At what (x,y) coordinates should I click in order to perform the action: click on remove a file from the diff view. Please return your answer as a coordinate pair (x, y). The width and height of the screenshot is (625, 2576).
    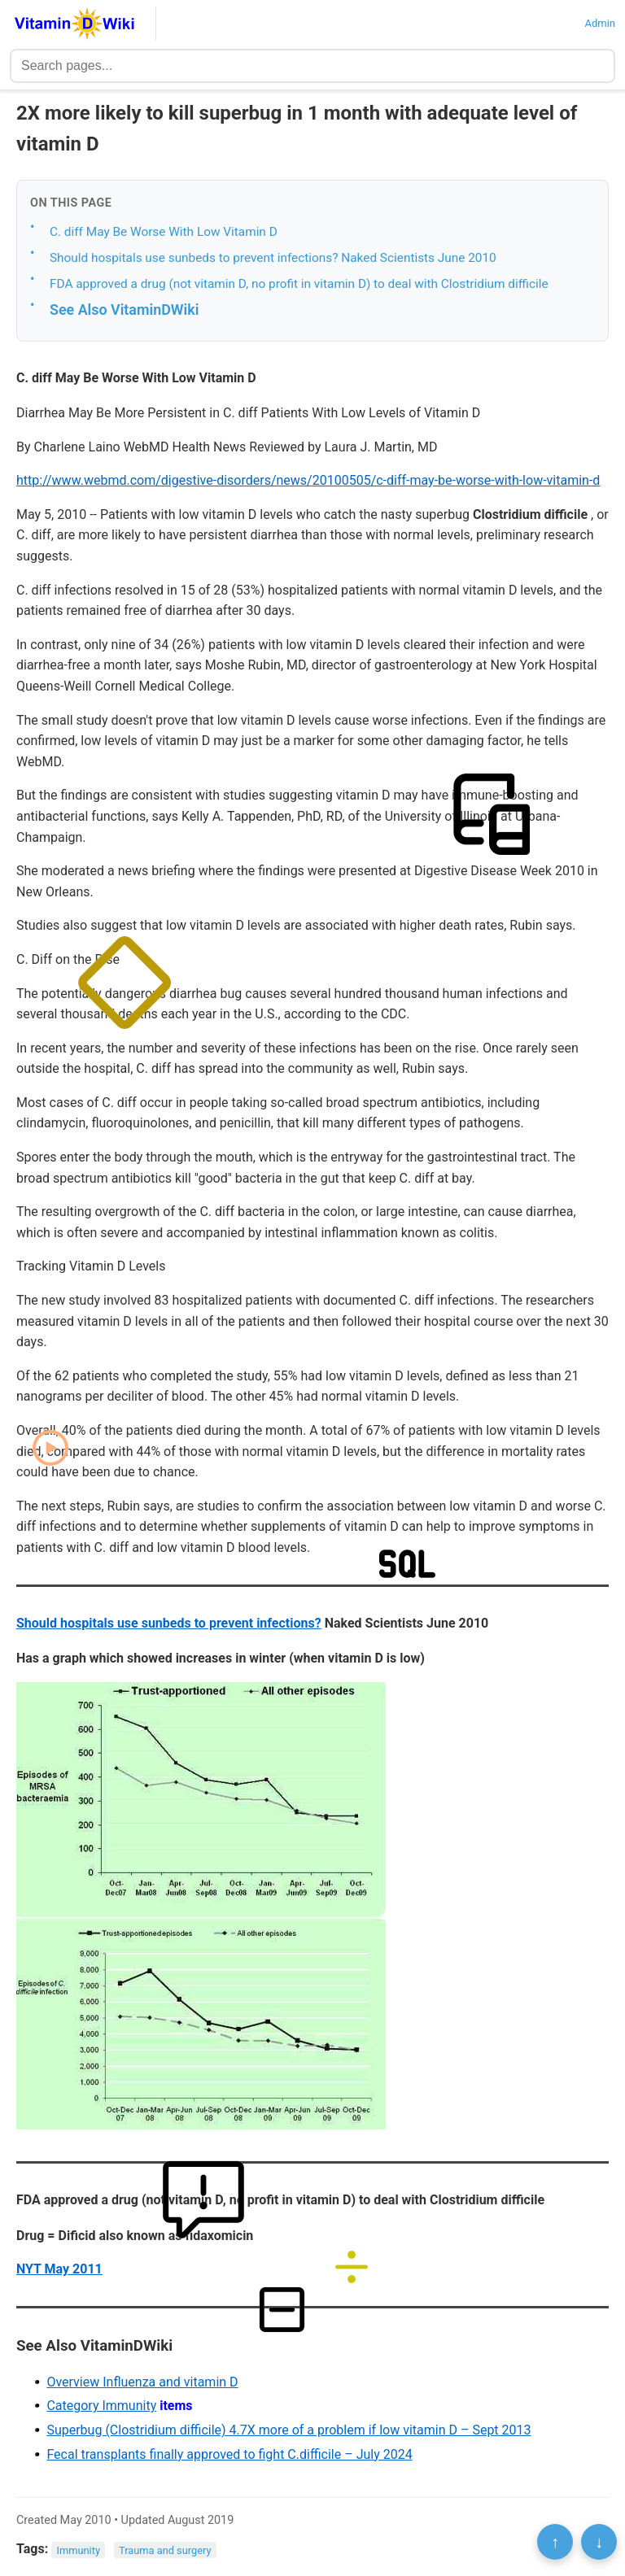
    Looking at the image, I should click on (282, 2309).